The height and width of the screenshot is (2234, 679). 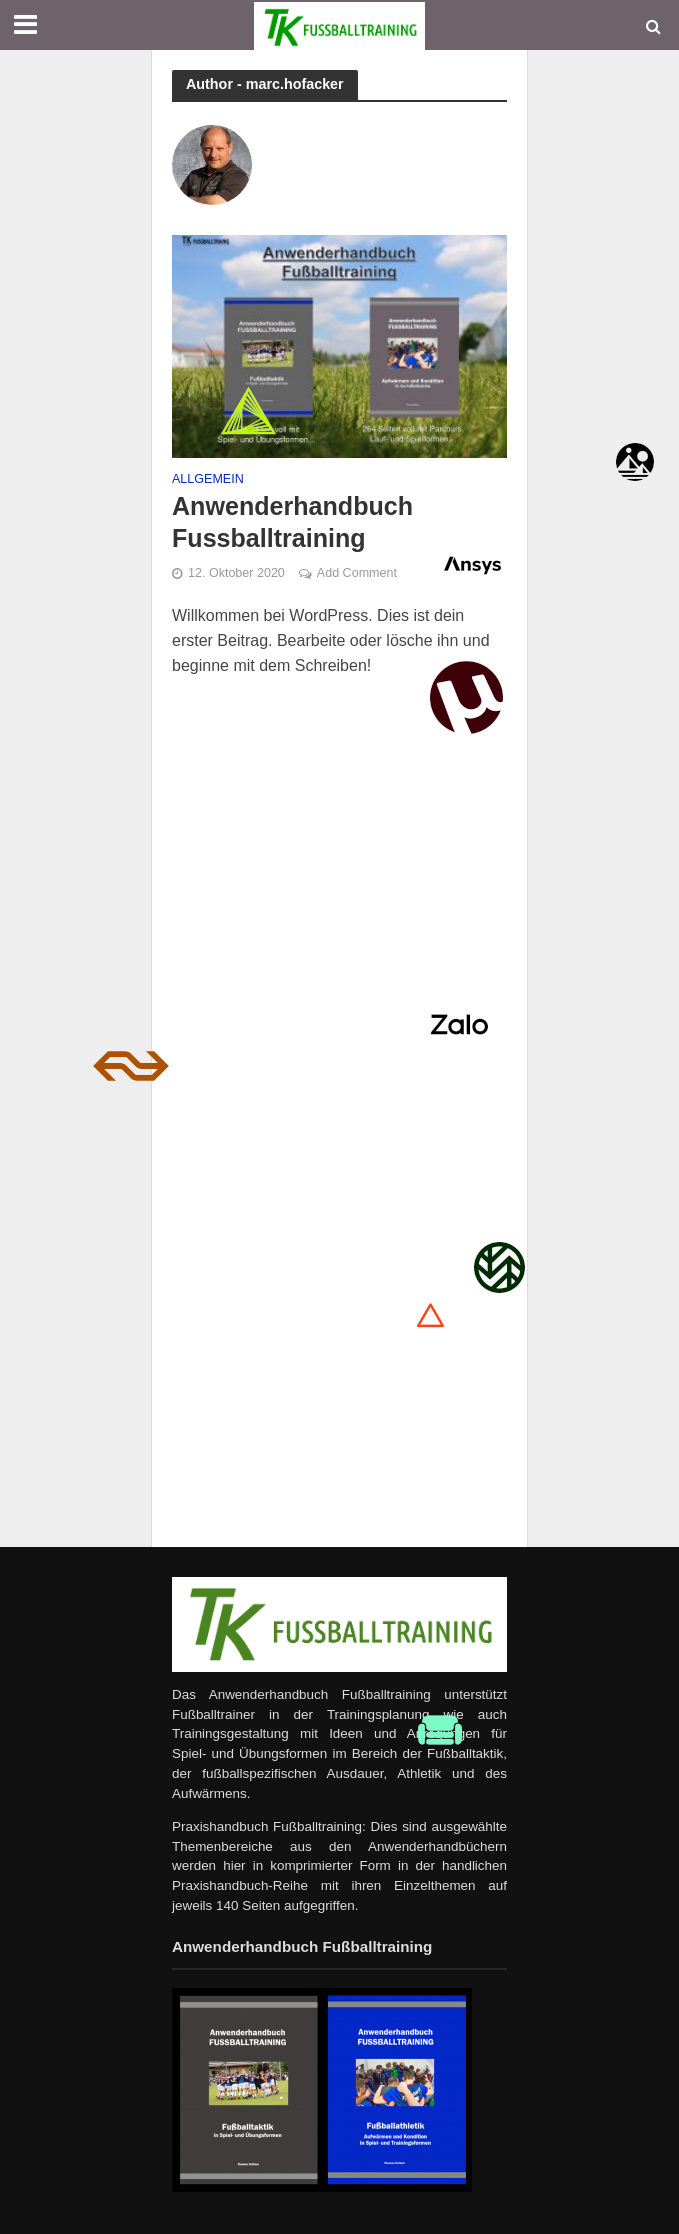 I want to click on ansys engineering simulation software logo, so click(x=472, y=565).